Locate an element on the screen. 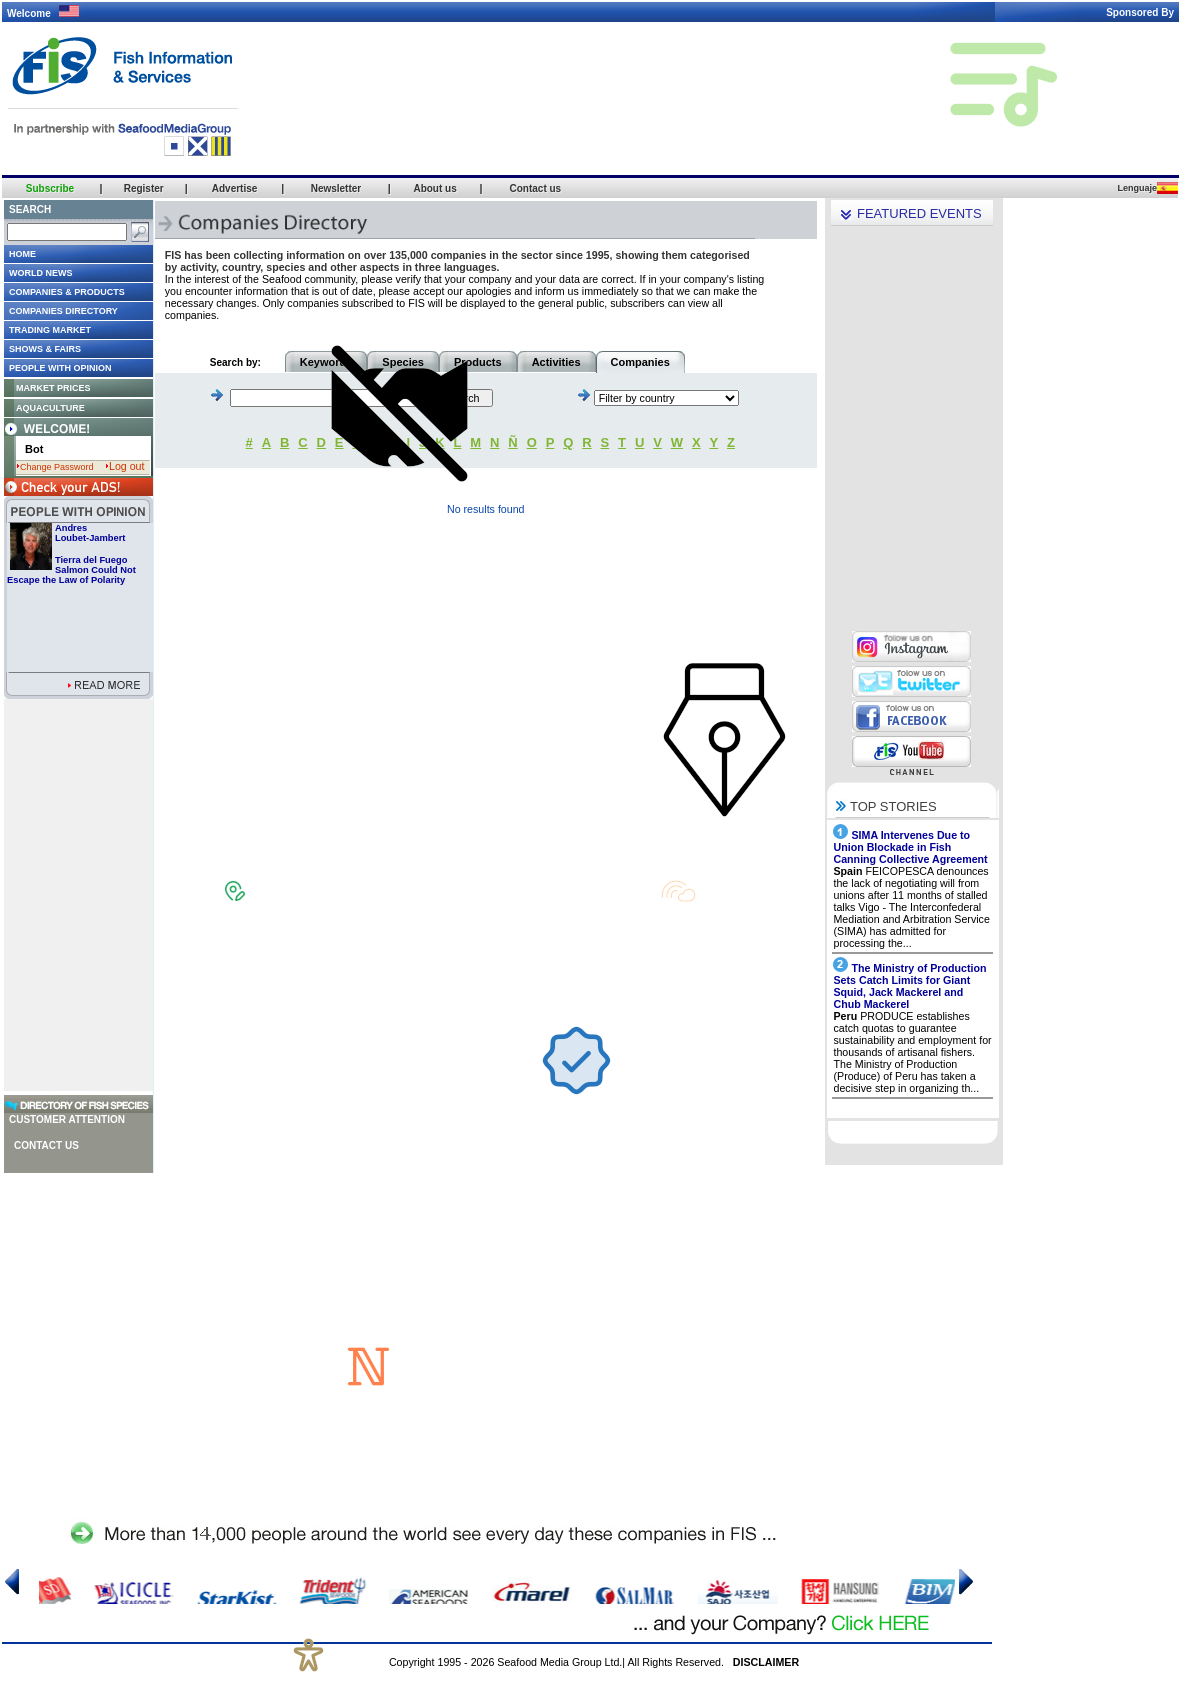 The image size is (1194, 1684). view your playlist is located at coordinates (998, 79).